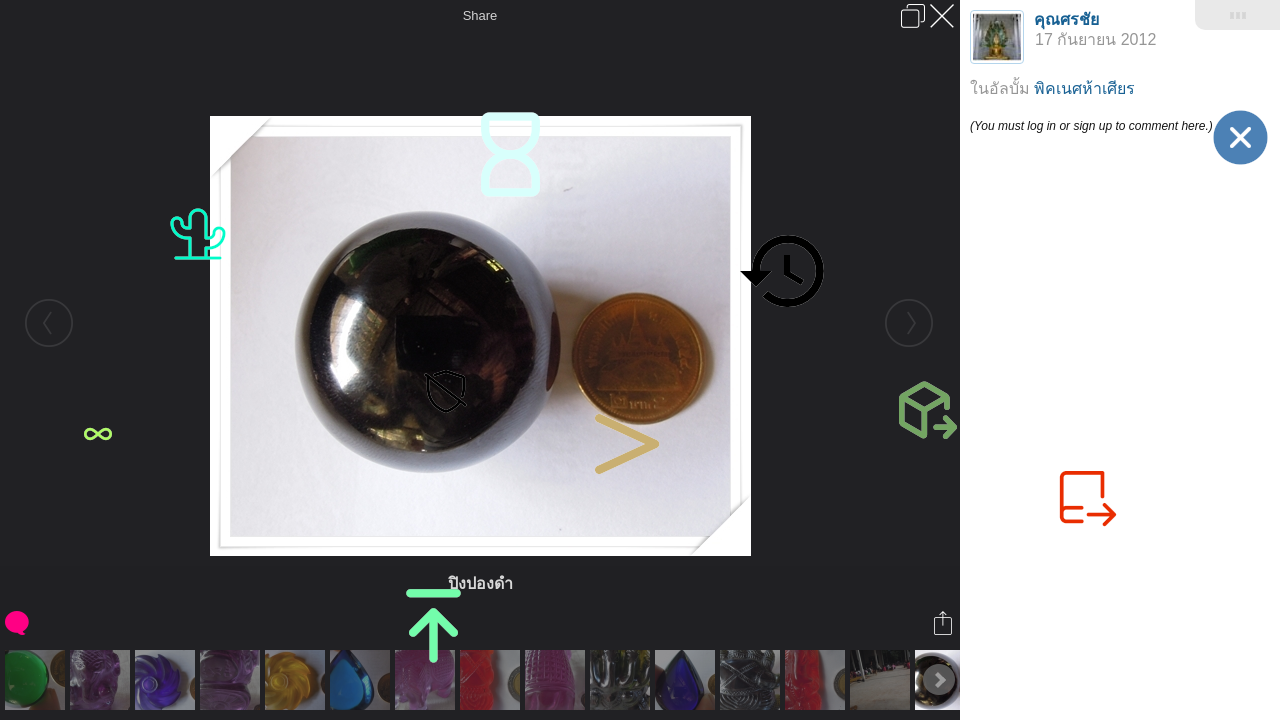  Describe the element at coordinates (625, 444) in the screenshot. I see `navigate to the next item or page` at that location.